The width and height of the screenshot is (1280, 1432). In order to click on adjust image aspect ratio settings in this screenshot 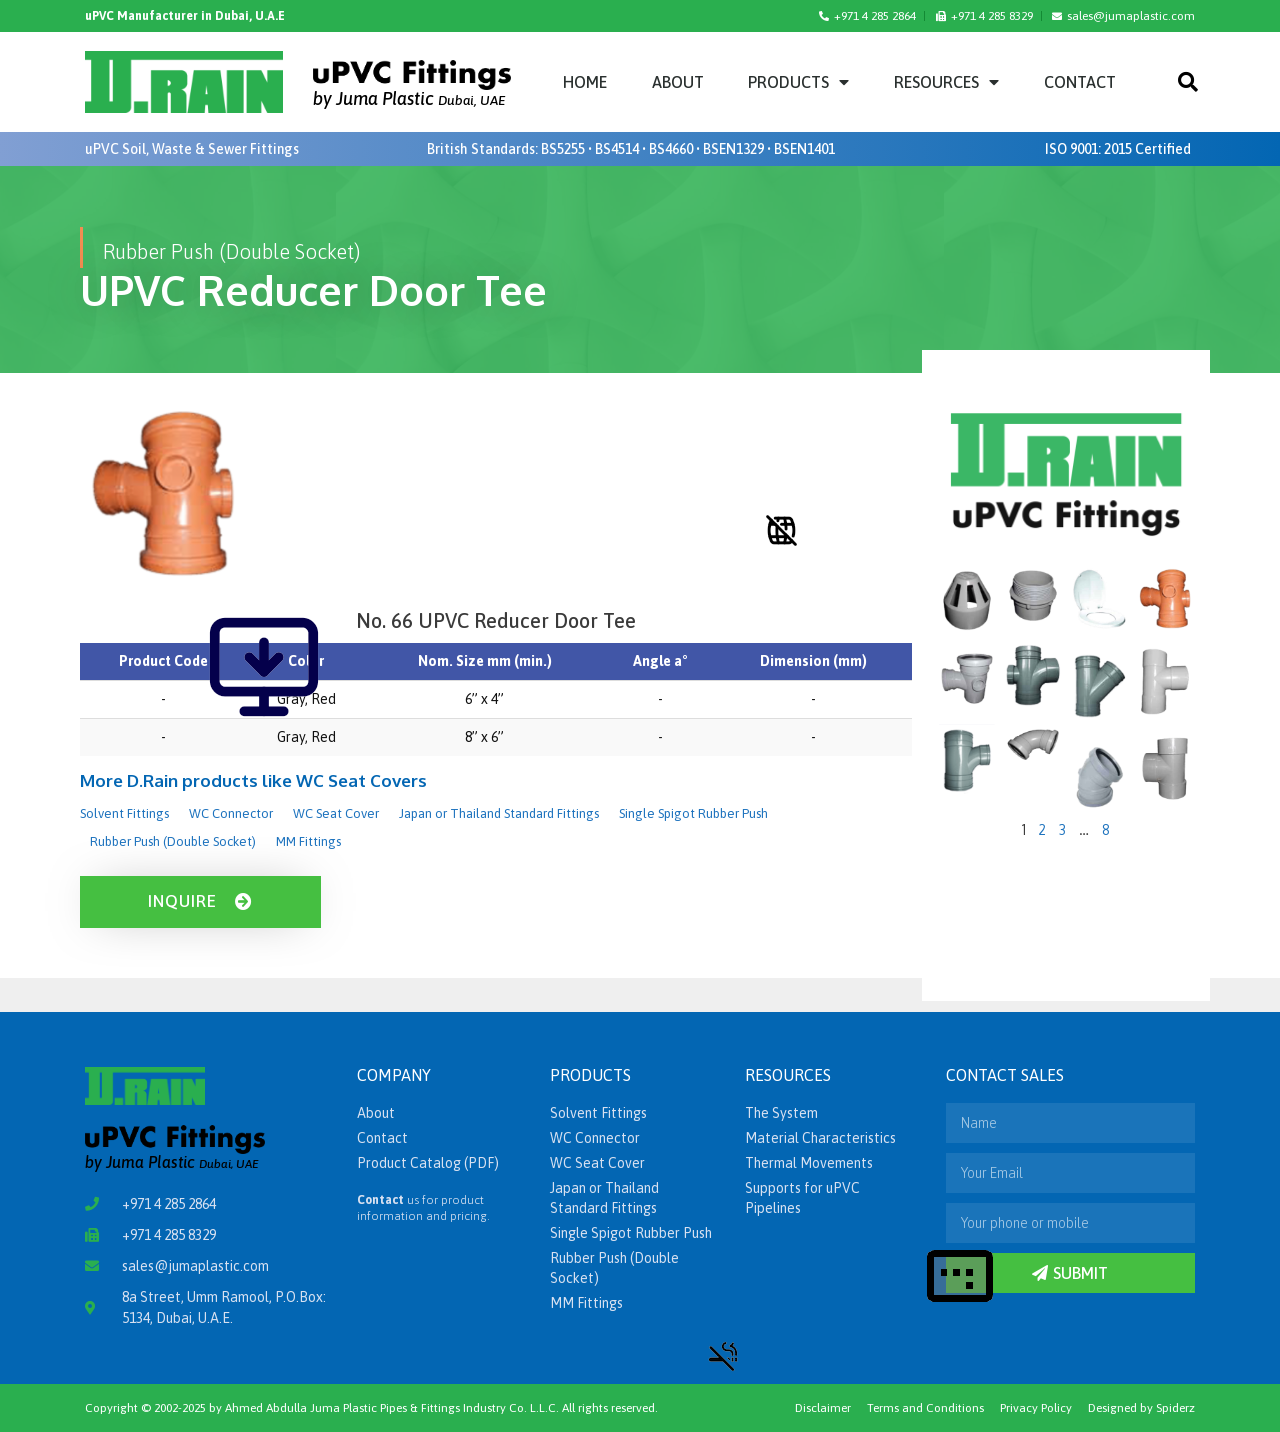, I will do `click(960, 1276)`.